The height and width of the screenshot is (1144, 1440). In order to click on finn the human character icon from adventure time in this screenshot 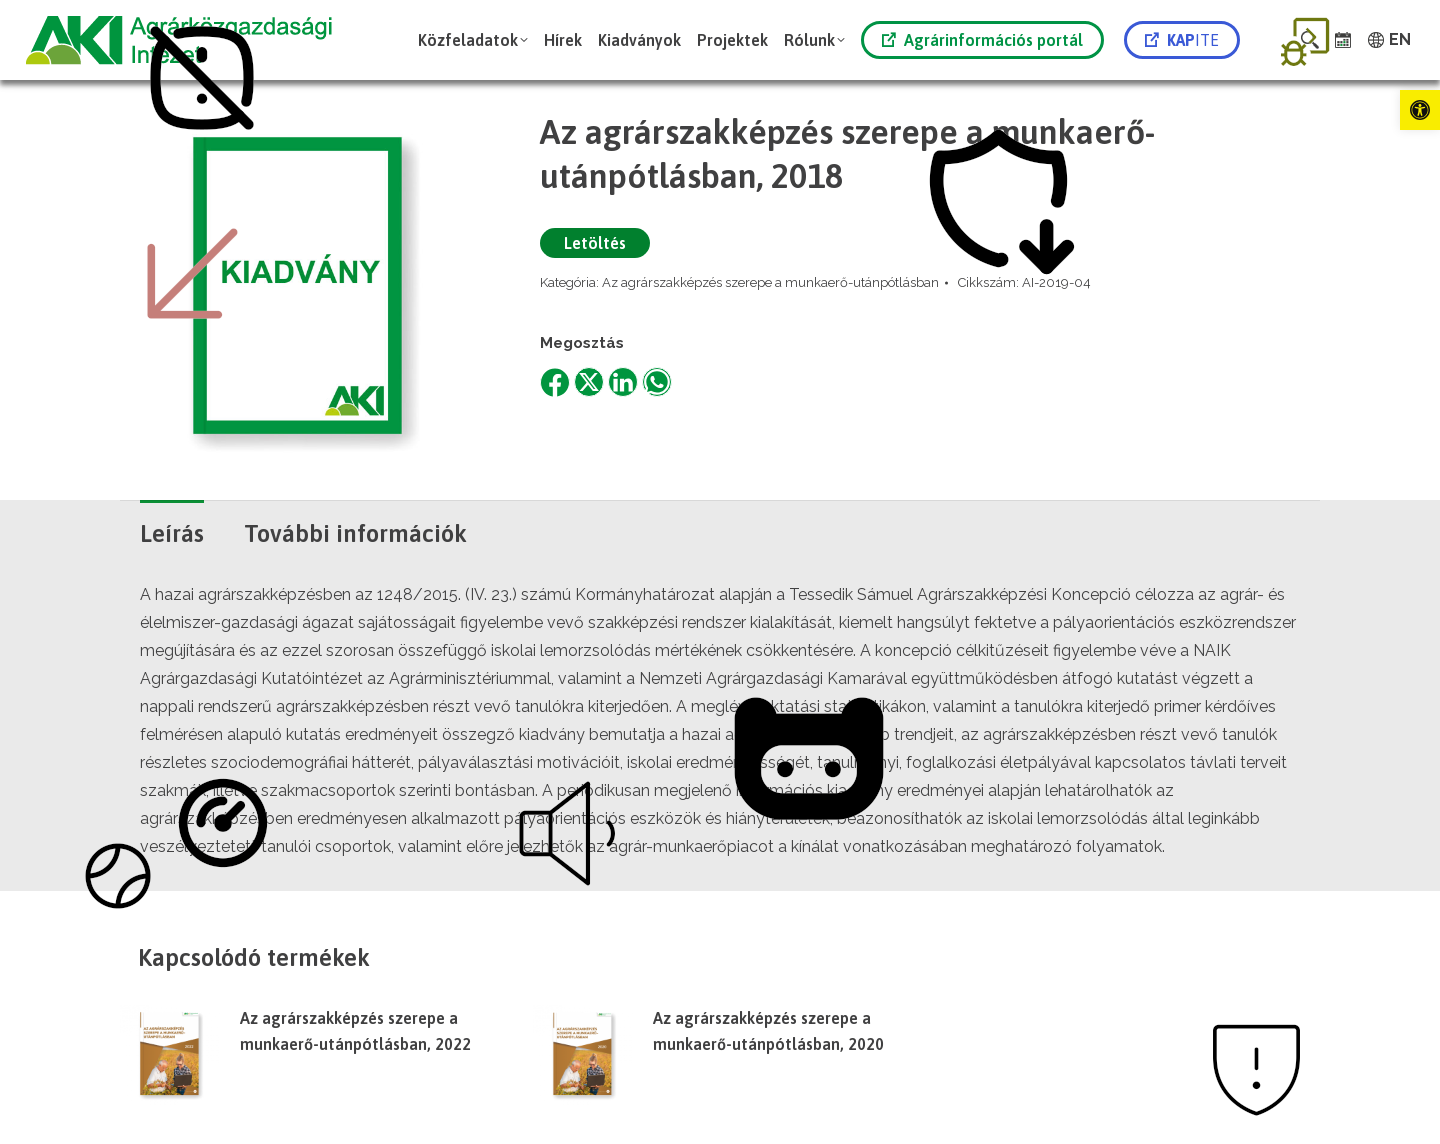, I will do `click(809, 756)`.